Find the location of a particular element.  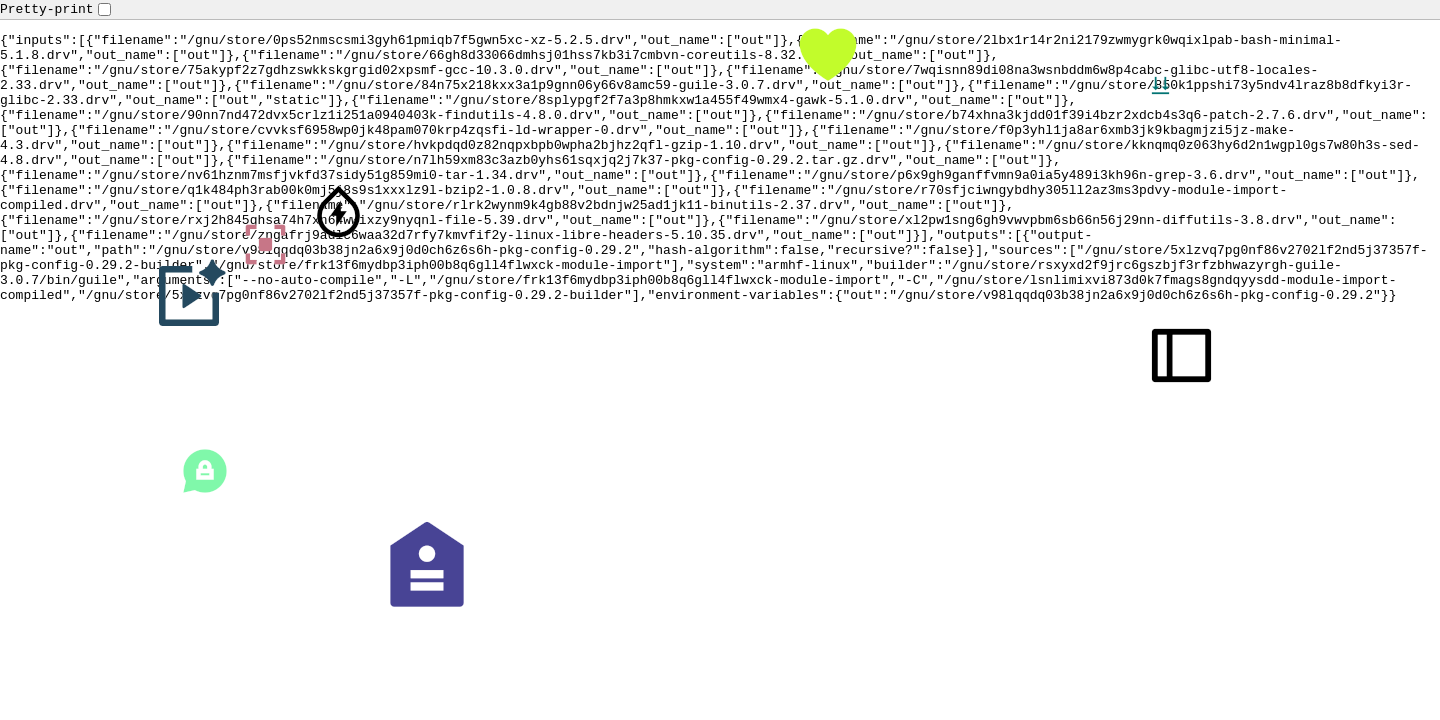

add to favorites is located at coordinates (828, 54).